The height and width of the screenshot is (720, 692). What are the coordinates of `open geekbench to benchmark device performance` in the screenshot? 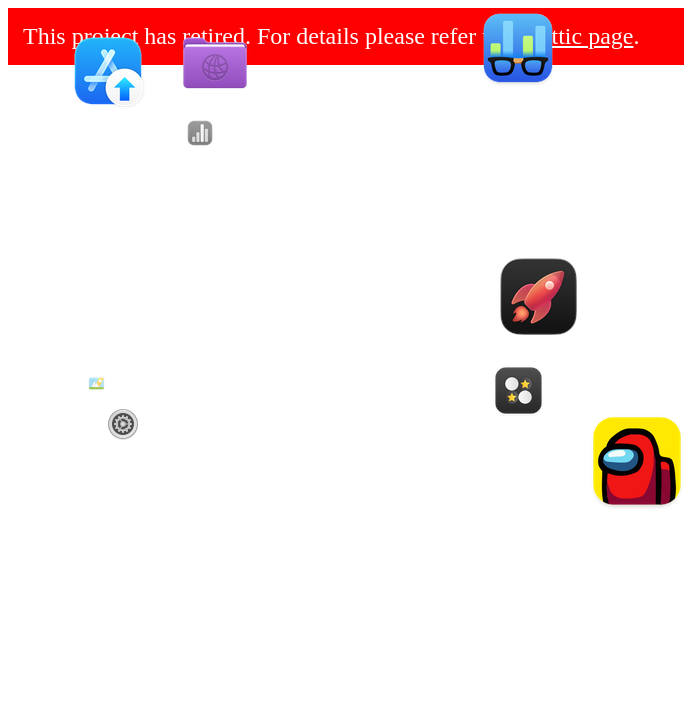 It's located at (518, 48).